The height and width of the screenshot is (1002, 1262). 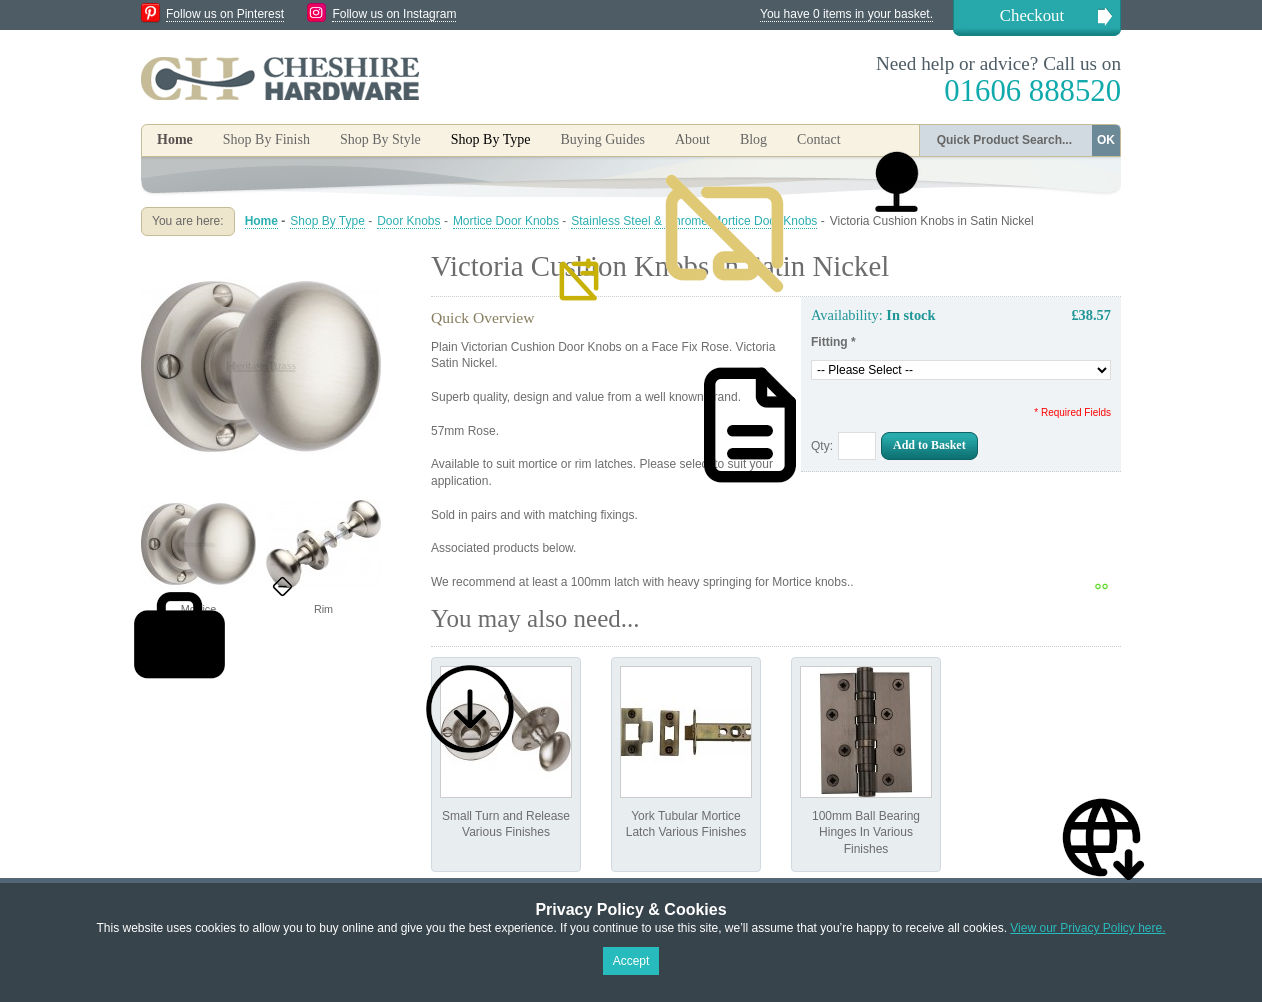 What do you see at coordinates (179, 637) in the screenshot?
I see `access work or business files` at bounding box center [179, 637].